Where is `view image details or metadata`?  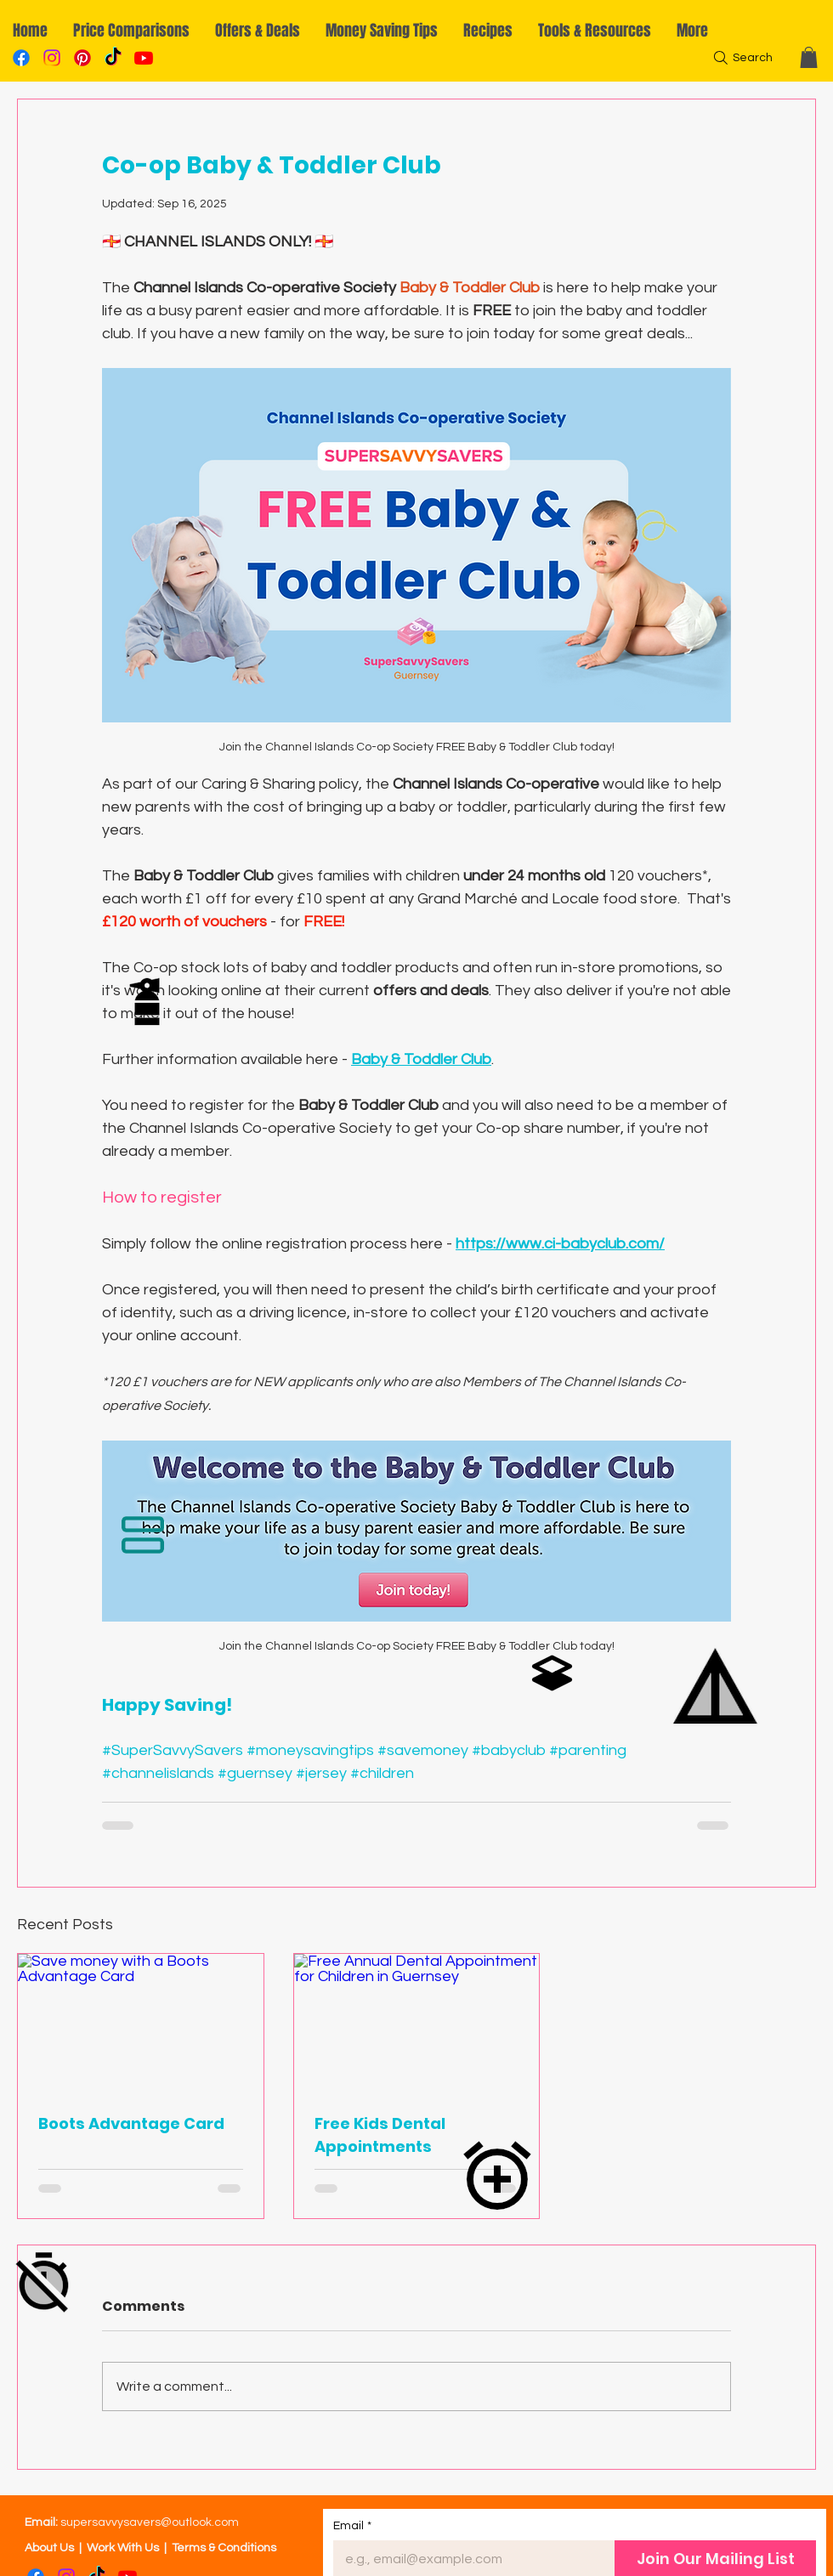
view image details or metadata is located at coordinates (715, 1685).